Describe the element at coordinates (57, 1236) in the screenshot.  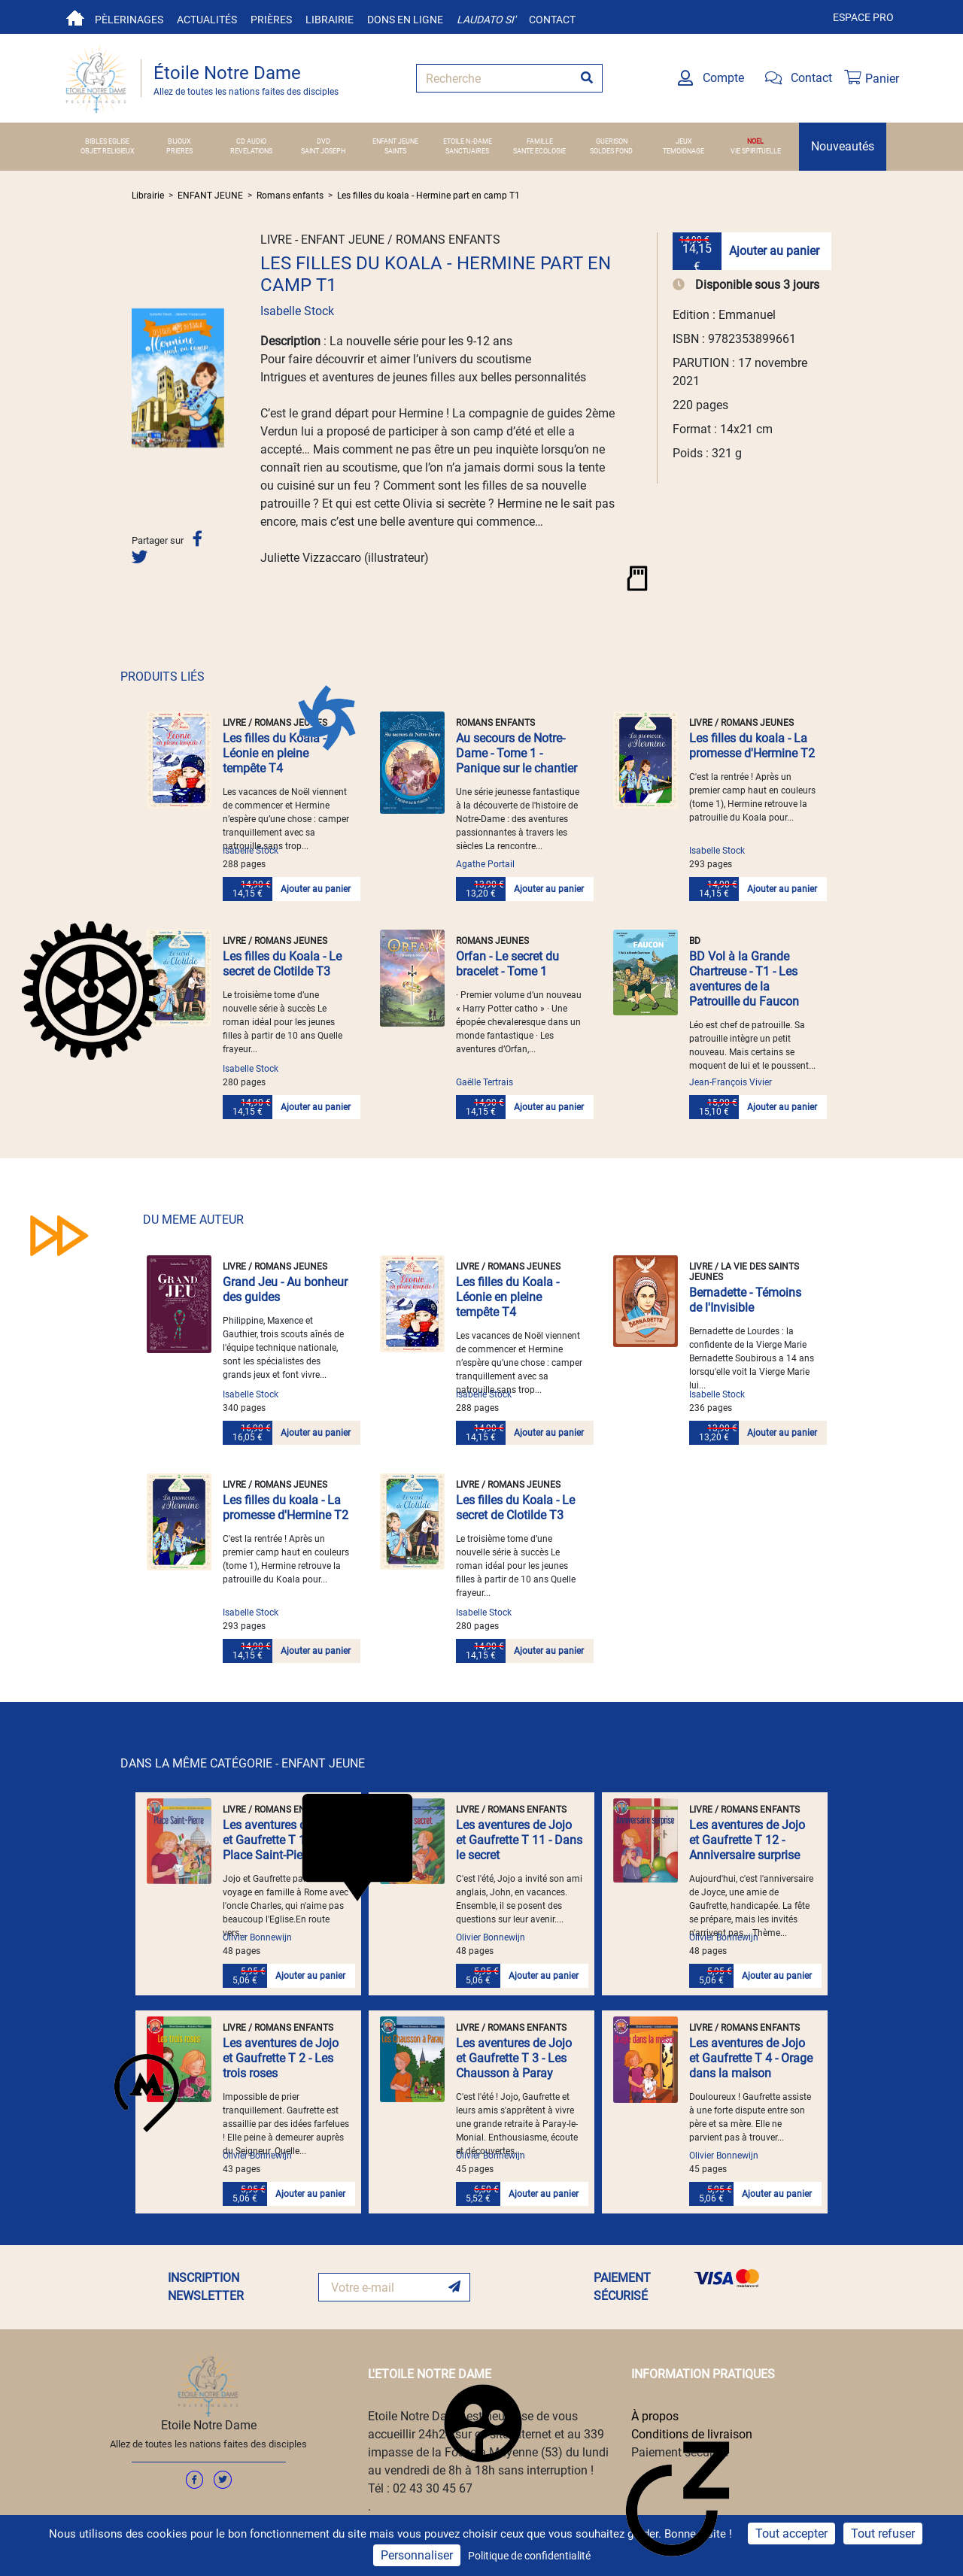
I see `fast forward or skip ahead in media playback` at that location.